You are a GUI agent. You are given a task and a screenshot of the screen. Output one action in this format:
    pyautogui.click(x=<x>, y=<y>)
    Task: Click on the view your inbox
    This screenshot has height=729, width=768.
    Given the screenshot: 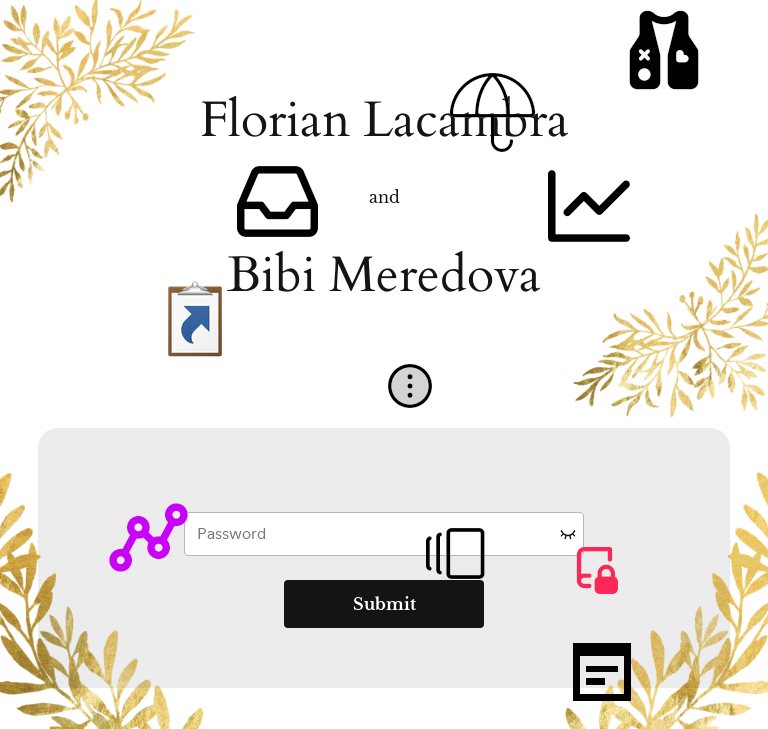 What is the action you would take?
    pyautogui.click(x=277, y=201)
    